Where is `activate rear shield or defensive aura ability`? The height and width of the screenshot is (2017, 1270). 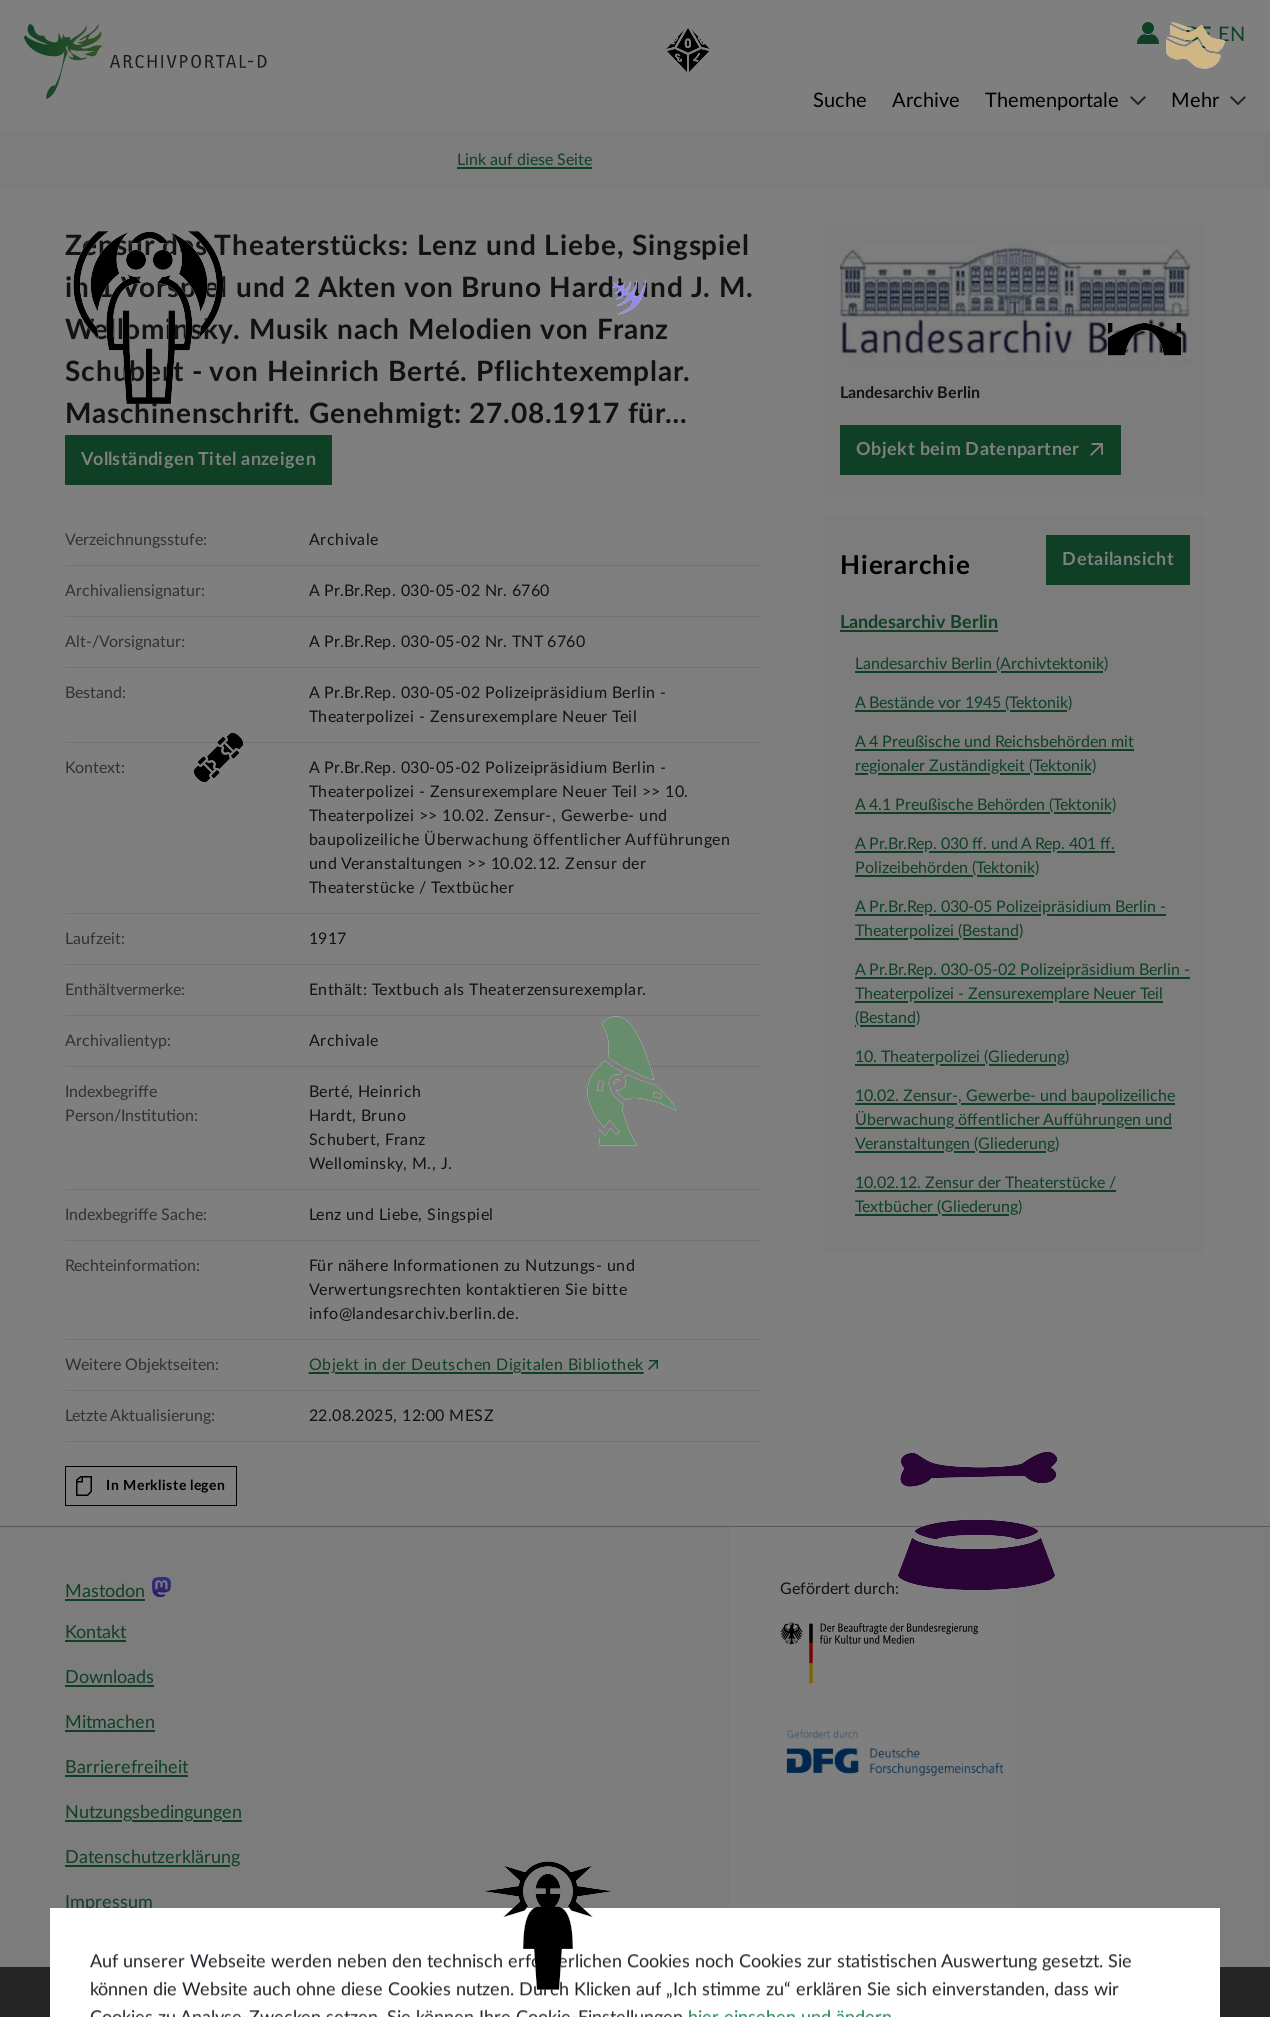 activate rear shield or defensive aura ability is located at coordinates (548, 1925).